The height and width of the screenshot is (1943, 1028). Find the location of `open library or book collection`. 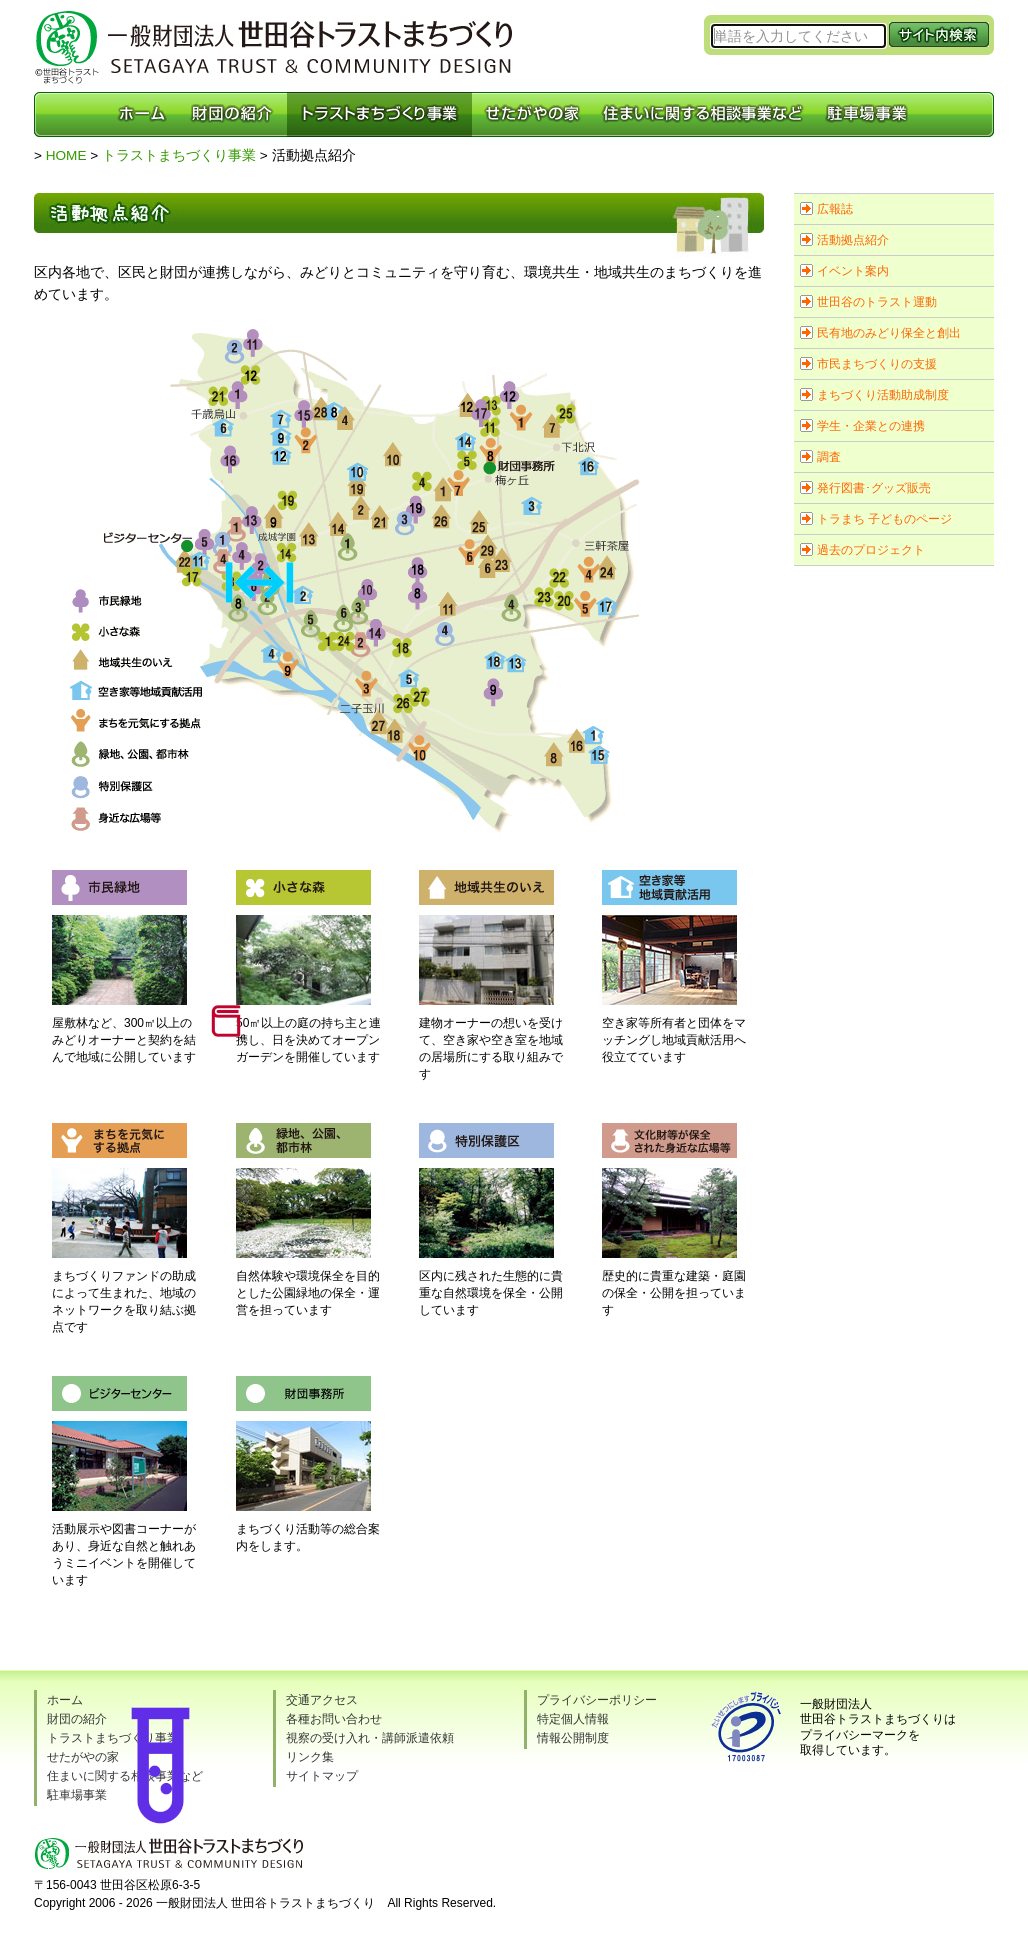

open library or book collection is located at coordinates (226, 1021).